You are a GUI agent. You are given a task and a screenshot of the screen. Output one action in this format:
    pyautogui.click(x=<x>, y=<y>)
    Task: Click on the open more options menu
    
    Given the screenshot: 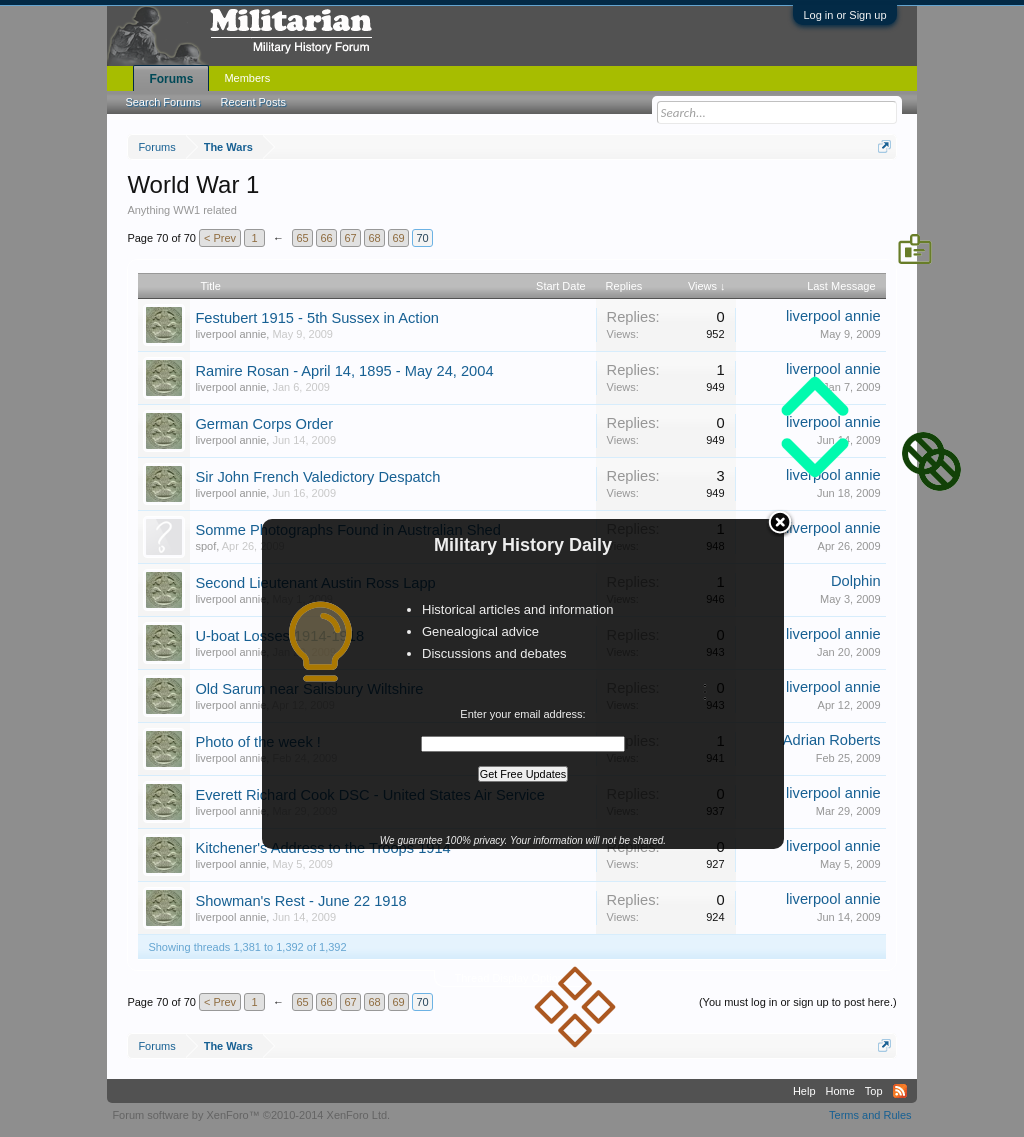 What is the action you would take?
    pyautogui.click(x=705, y=692)
    